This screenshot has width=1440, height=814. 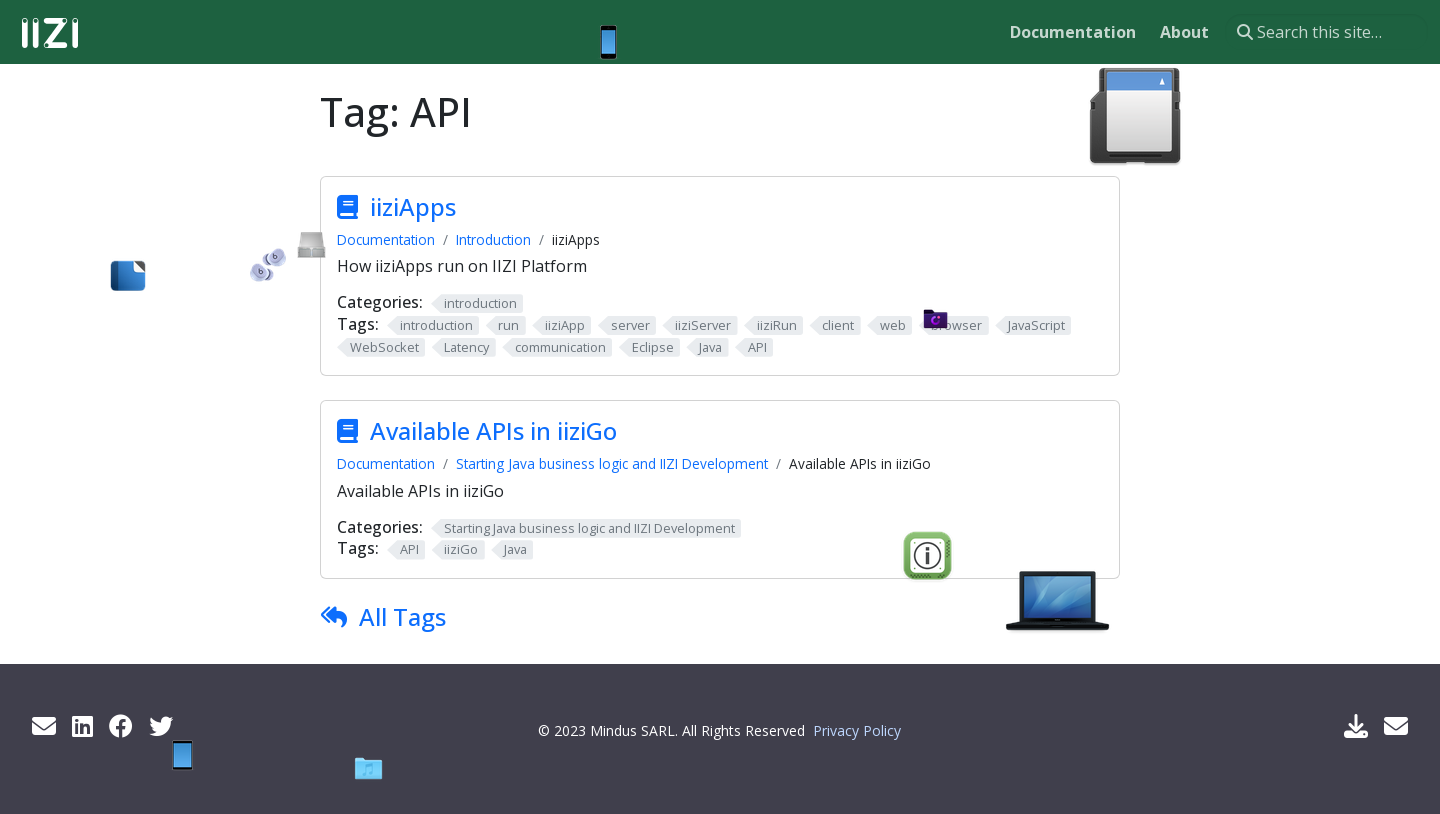 I want to click on connected iPhone device, so click(x=608, y=42).